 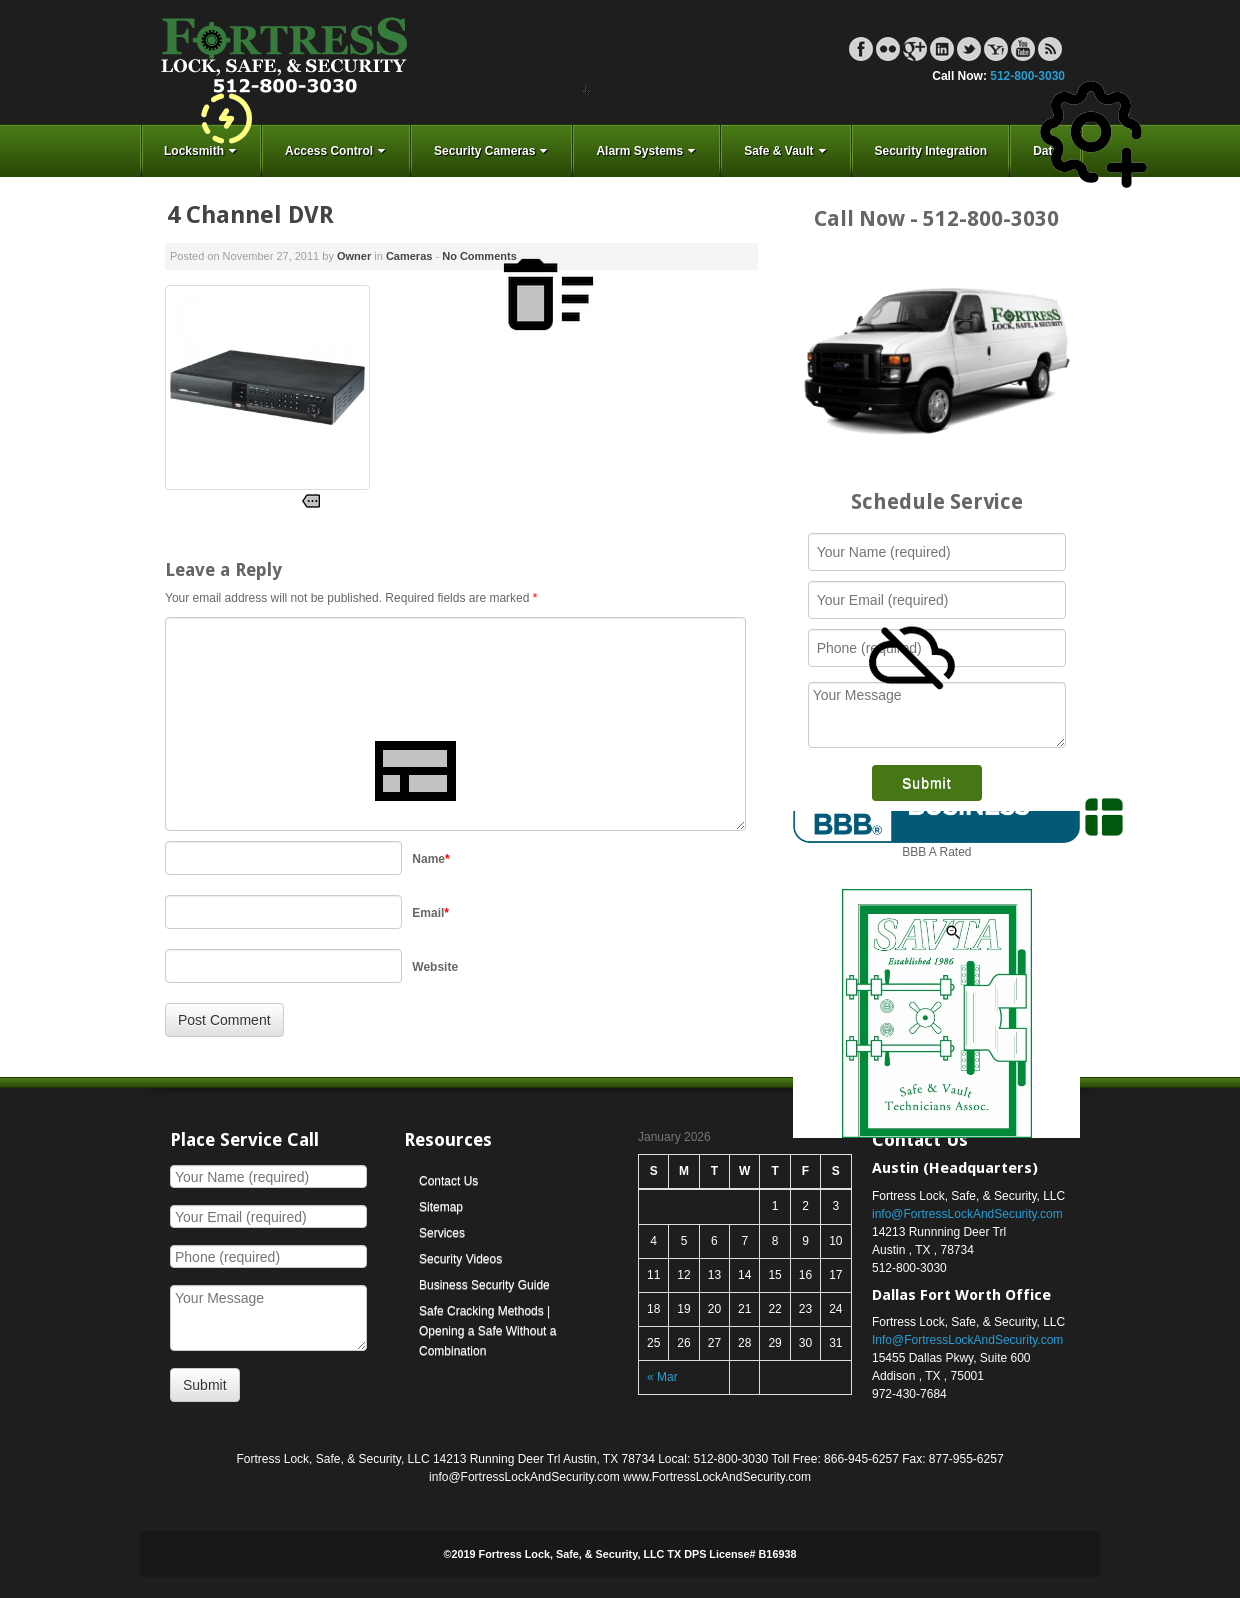 I want to click on charging in progress, so click(x=226, y=118).